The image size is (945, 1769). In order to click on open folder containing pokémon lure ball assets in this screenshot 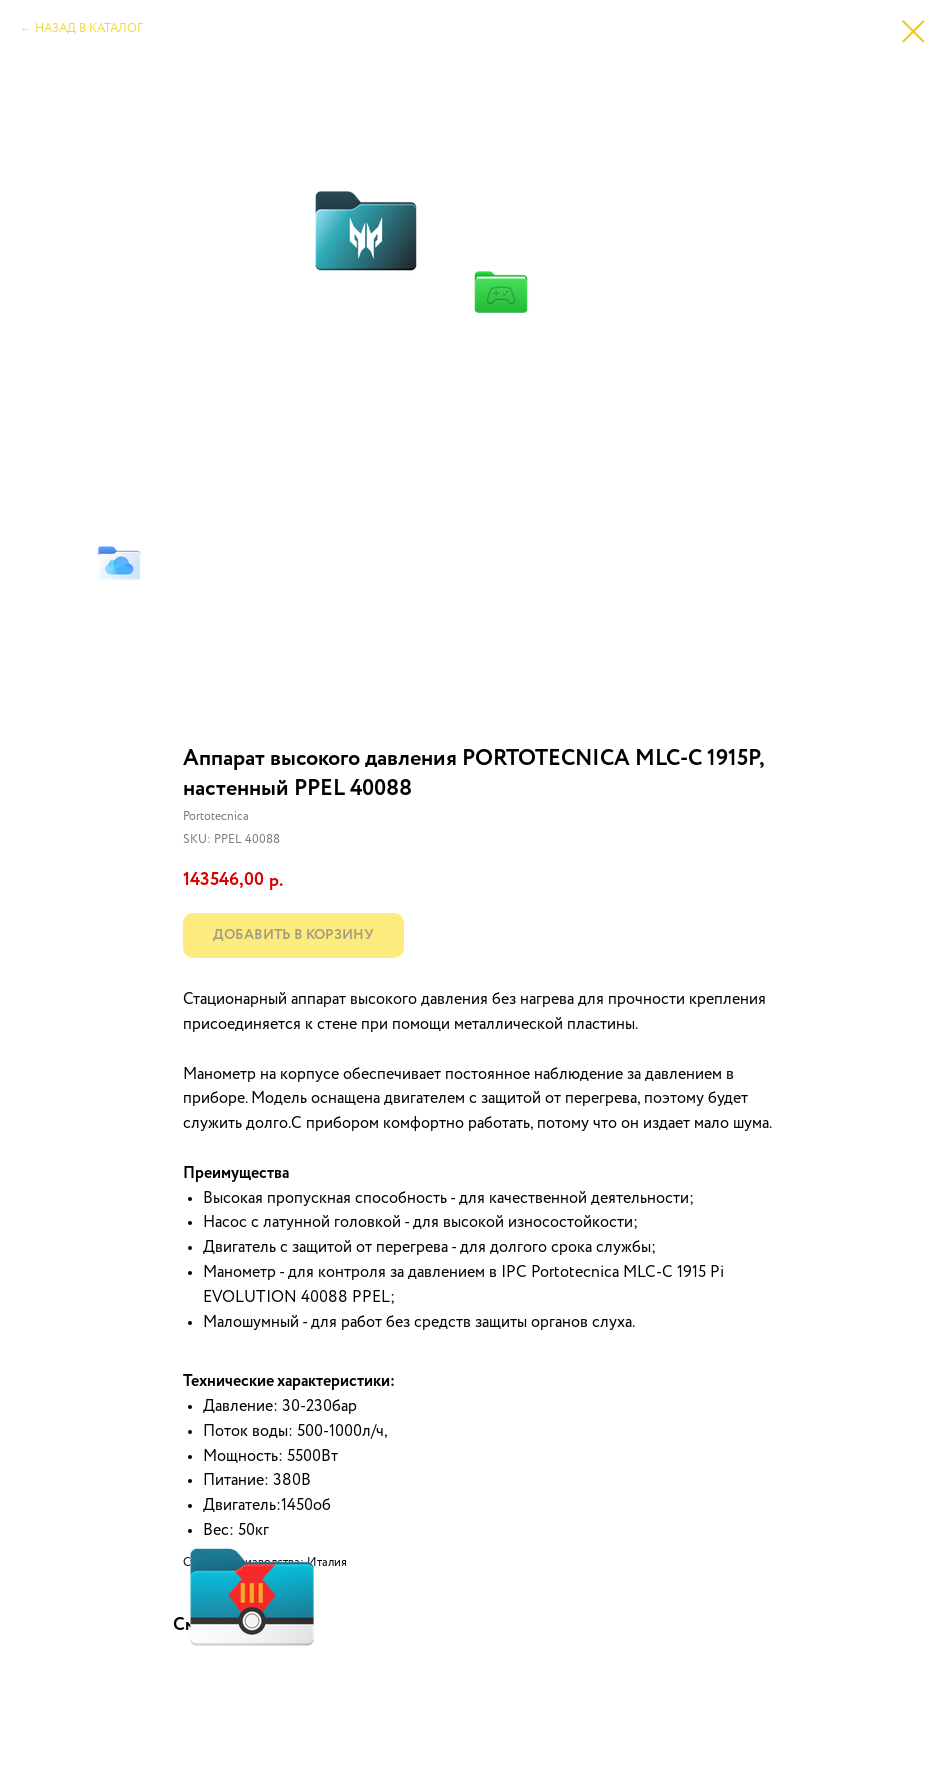, I will do `click(251, 1600)`.